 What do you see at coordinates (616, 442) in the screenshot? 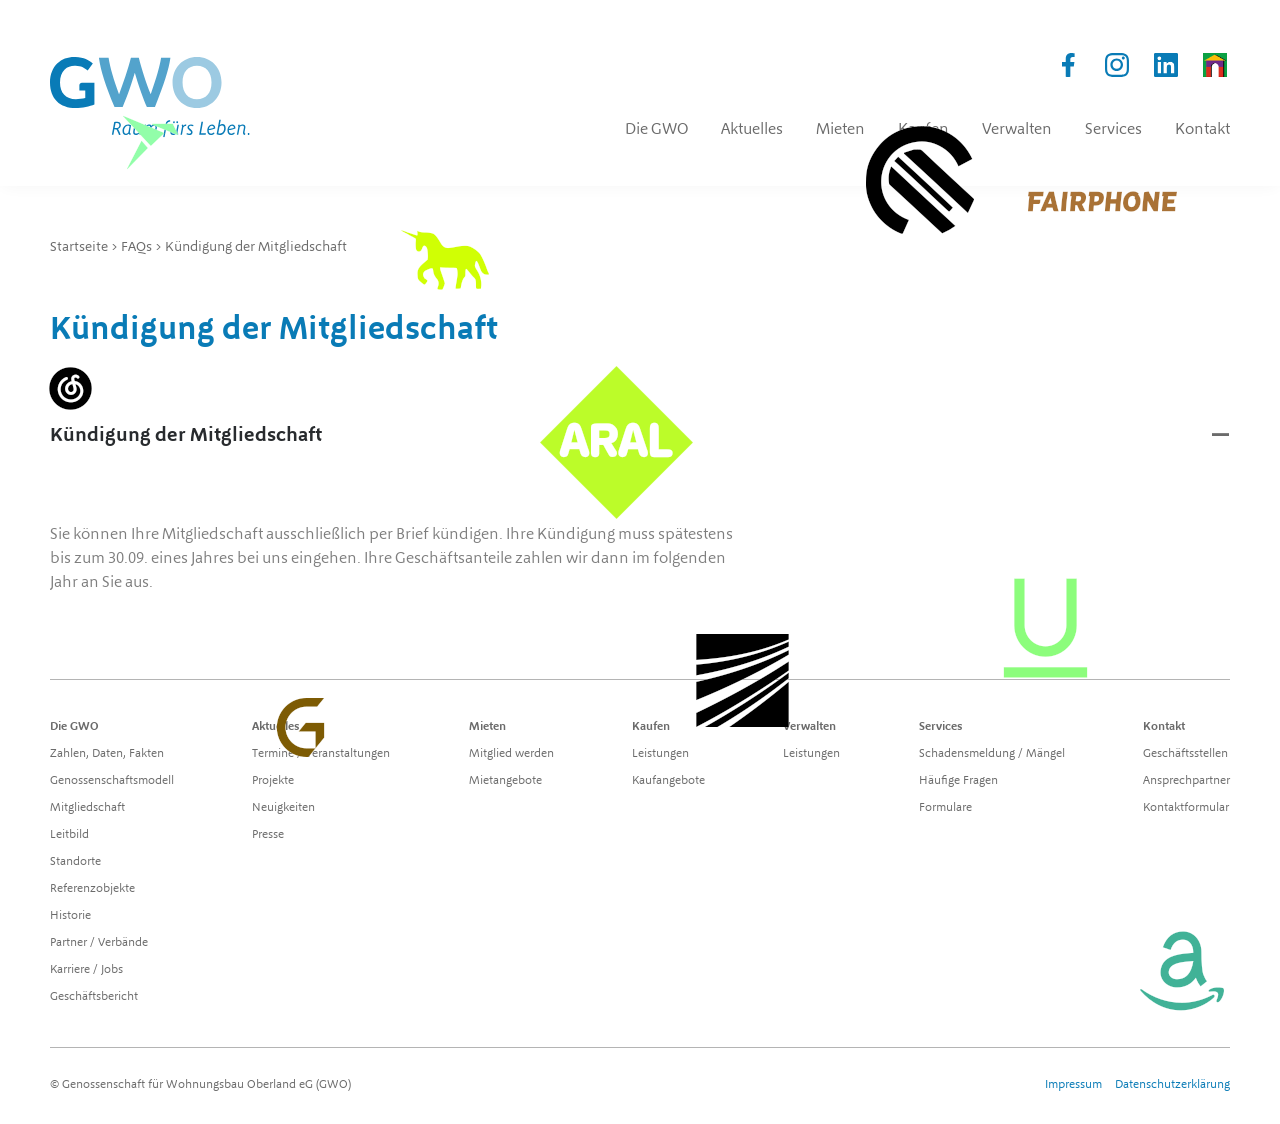
I see `aral gas station brand logo` at bounding box center [616, 442].